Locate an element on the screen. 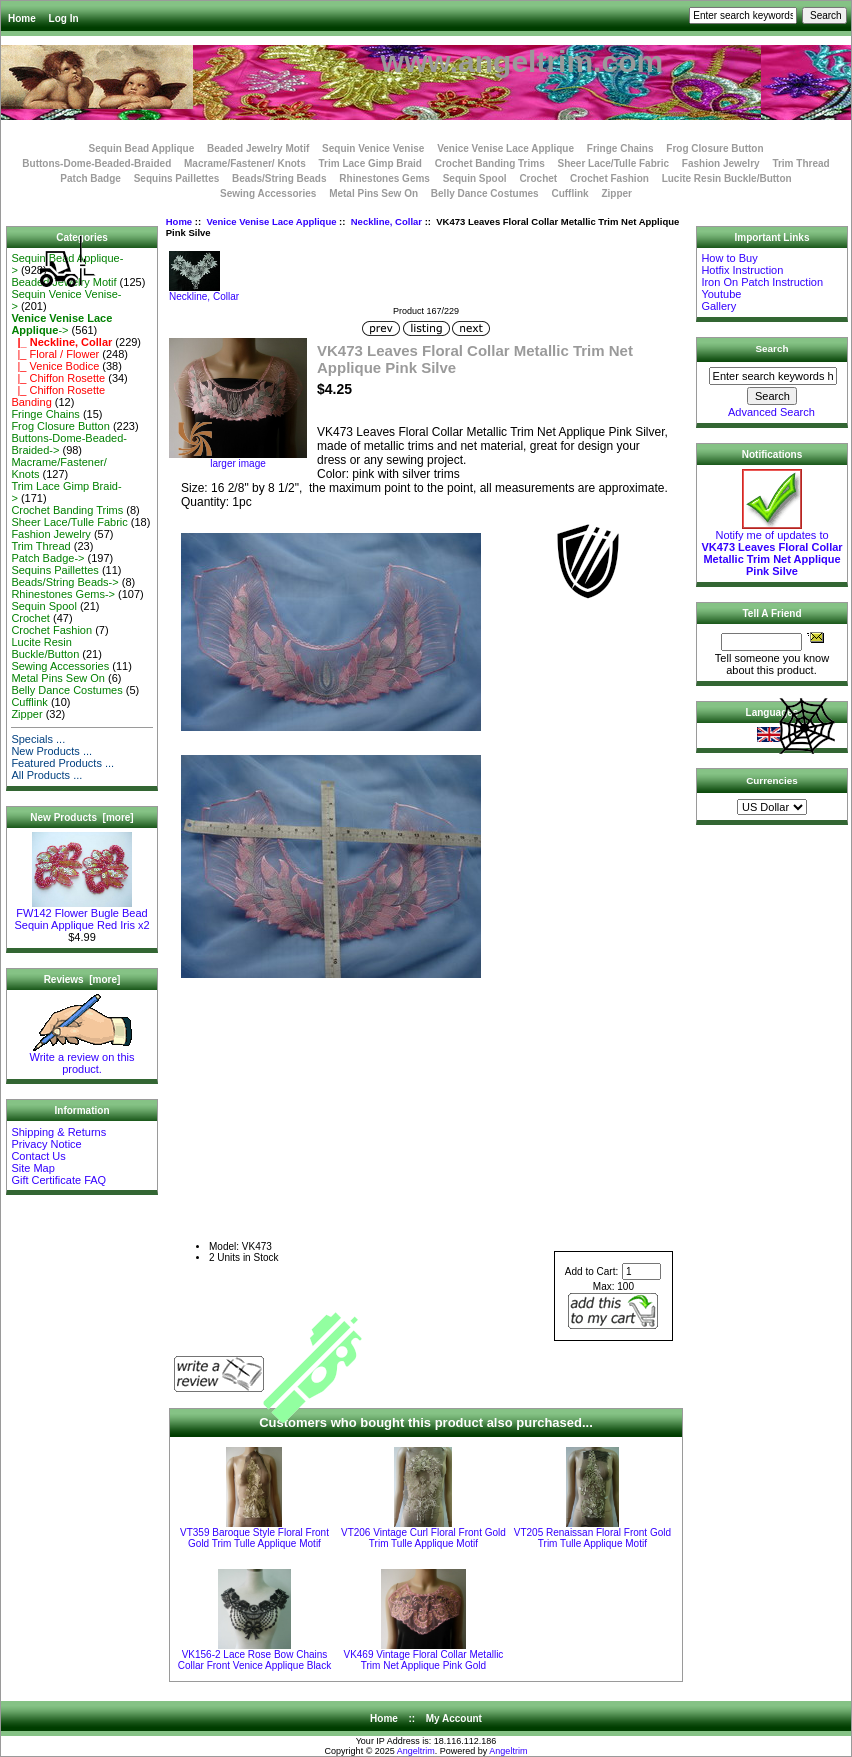  select the P90 submachine gun is located at coordinates (312, 1367).